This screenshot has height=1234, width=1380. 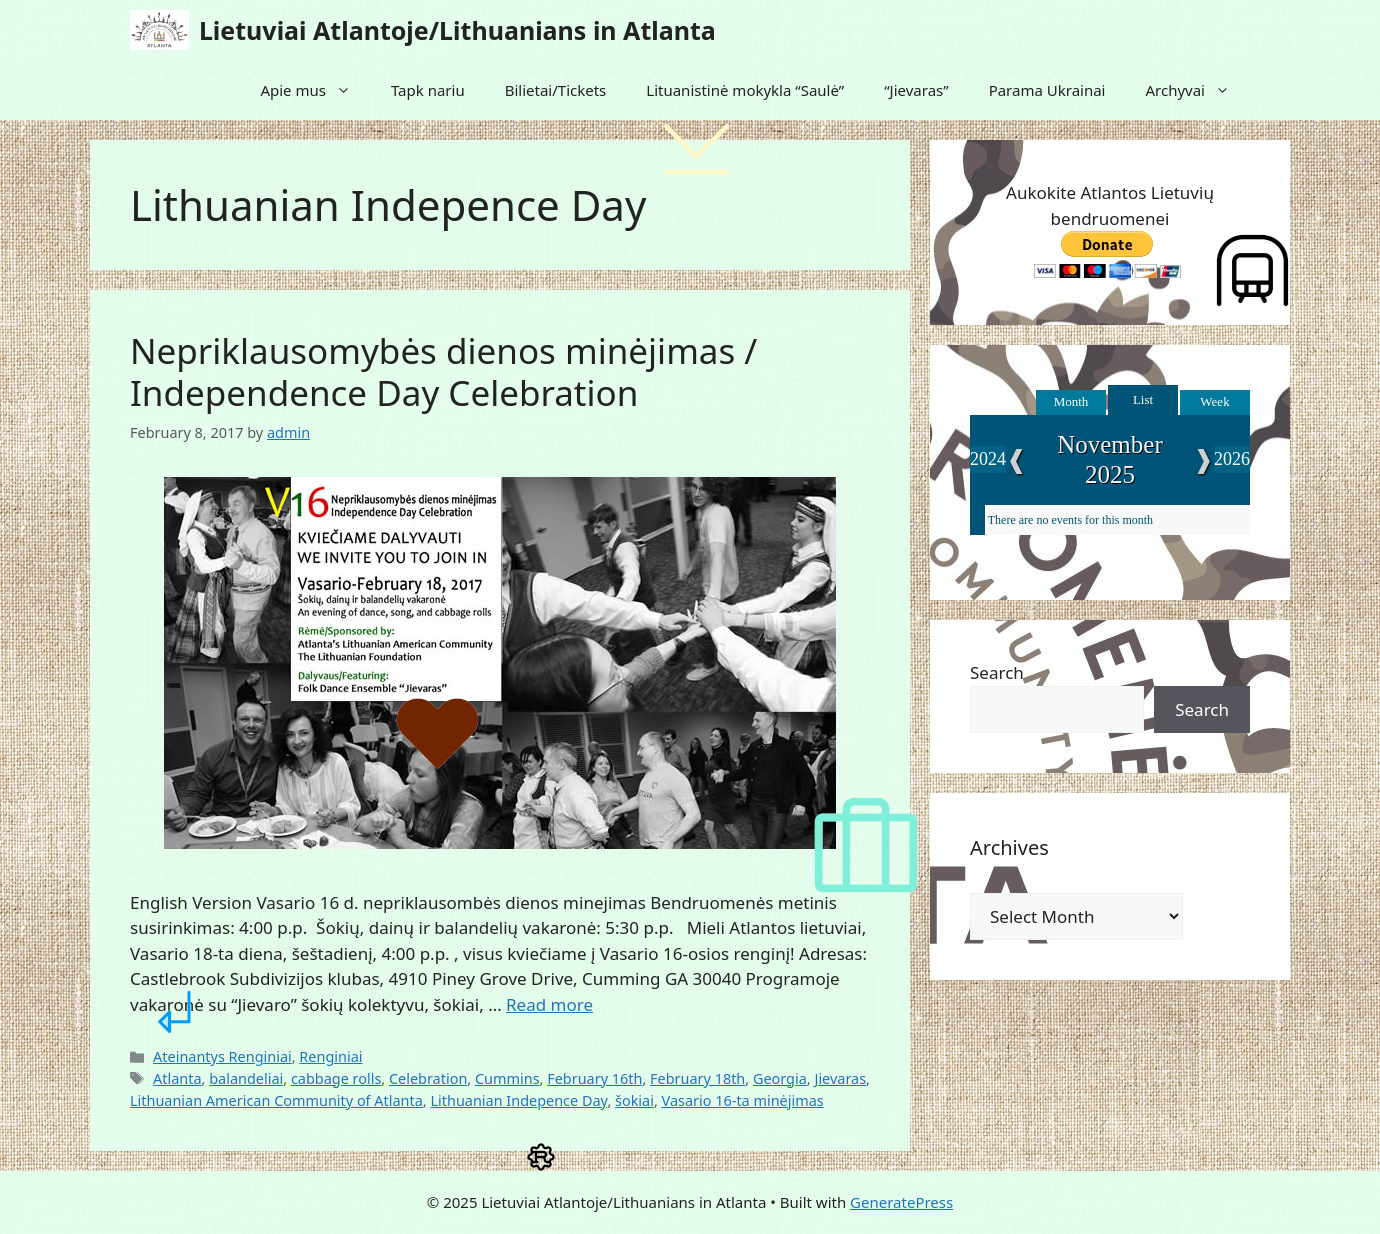 I want to click on add item to favorites, so click(x=437, y=730).